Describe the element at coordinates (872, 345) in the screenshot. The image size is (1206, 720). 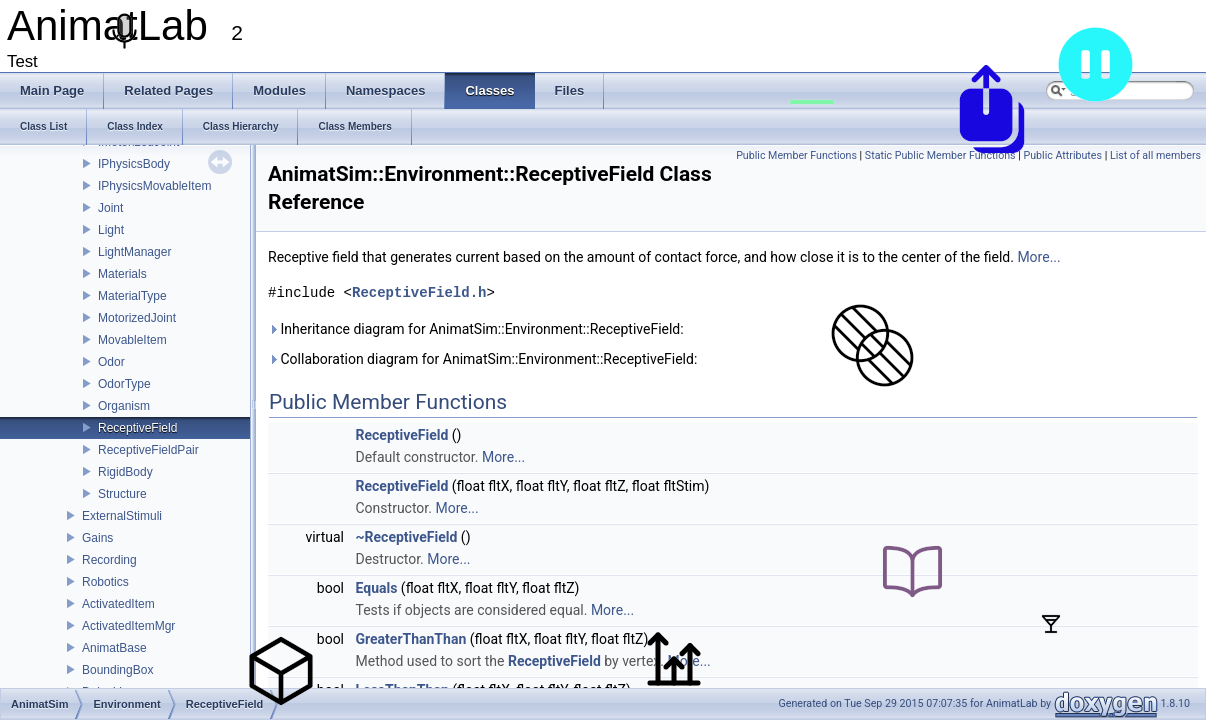
I see `merge or combine selected layers` at that location.